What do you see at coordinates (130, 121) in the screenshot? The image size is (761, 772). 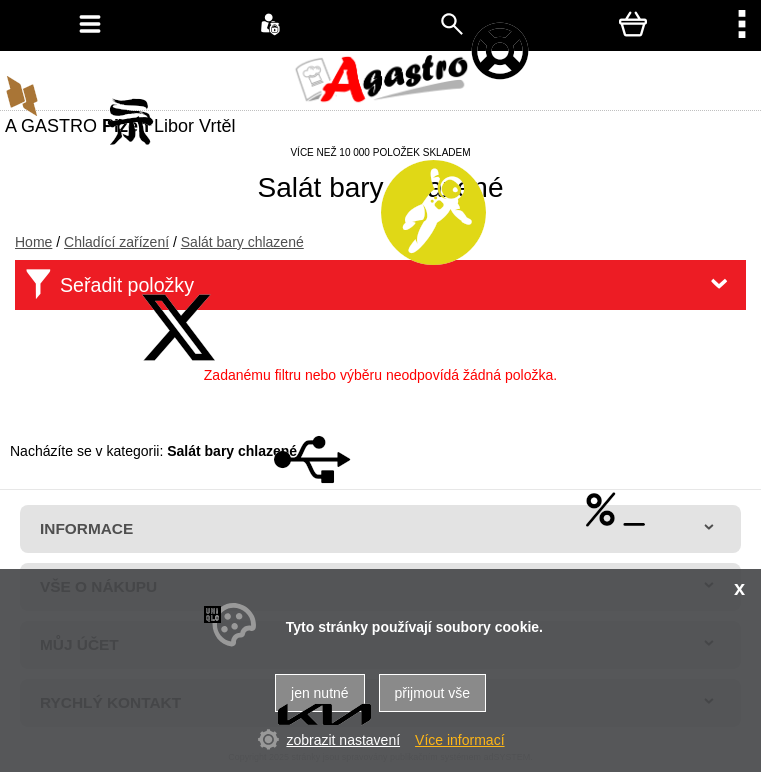 I see `open shikimori anime tracking app` at bounding box center [130, 121].